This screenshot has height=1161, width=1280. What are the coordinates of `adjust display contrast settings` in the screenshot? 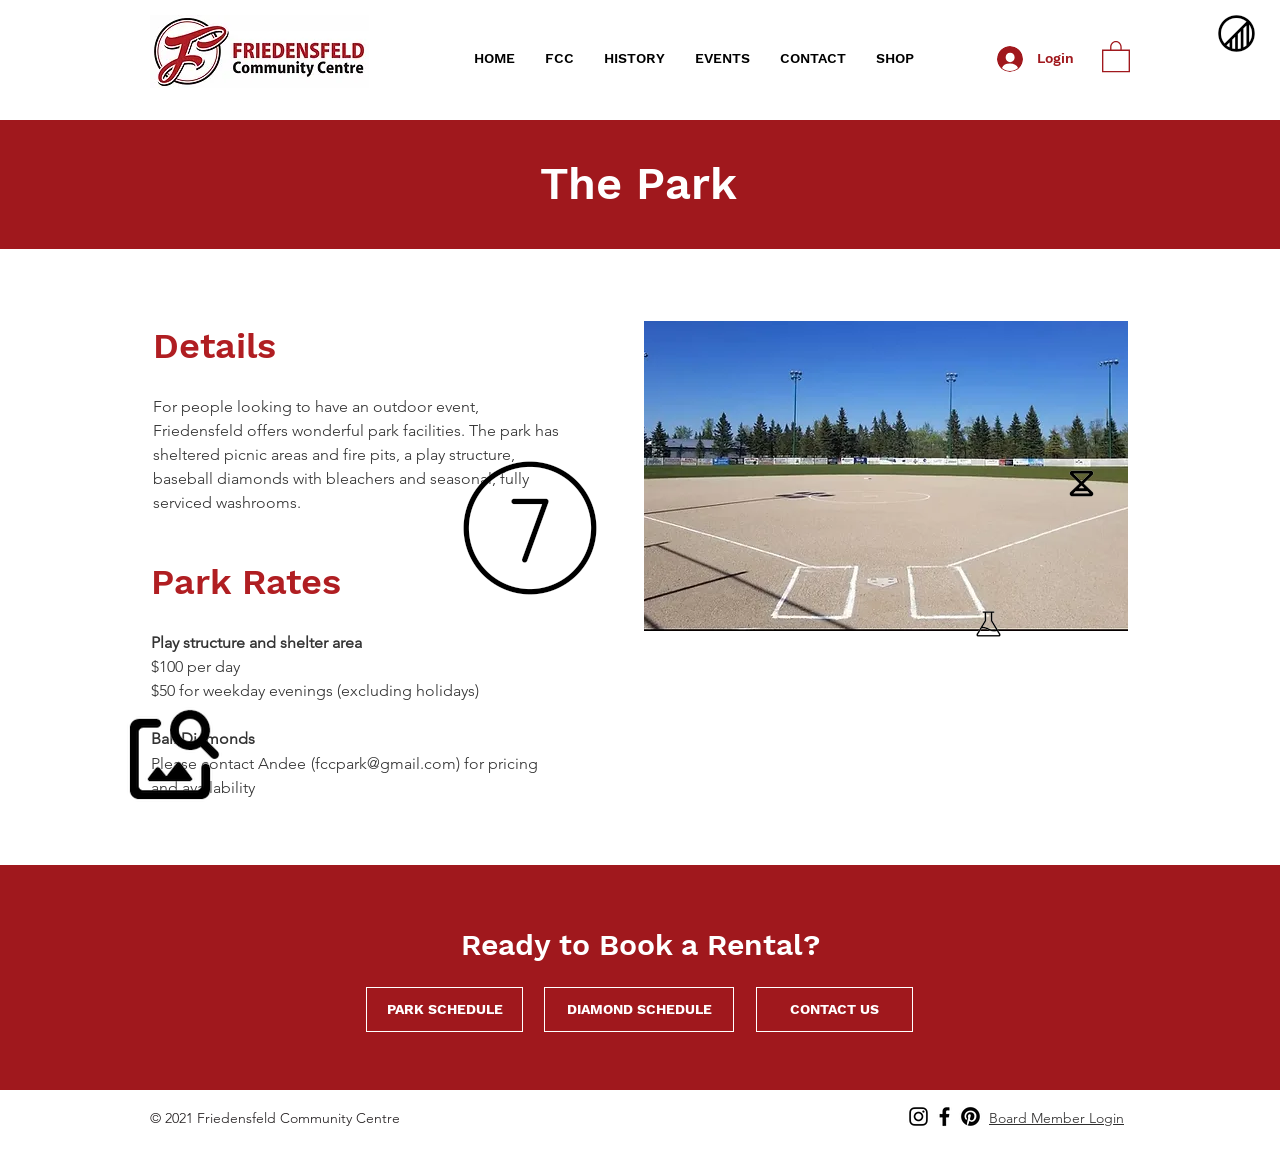 It's located at (1236, 33).